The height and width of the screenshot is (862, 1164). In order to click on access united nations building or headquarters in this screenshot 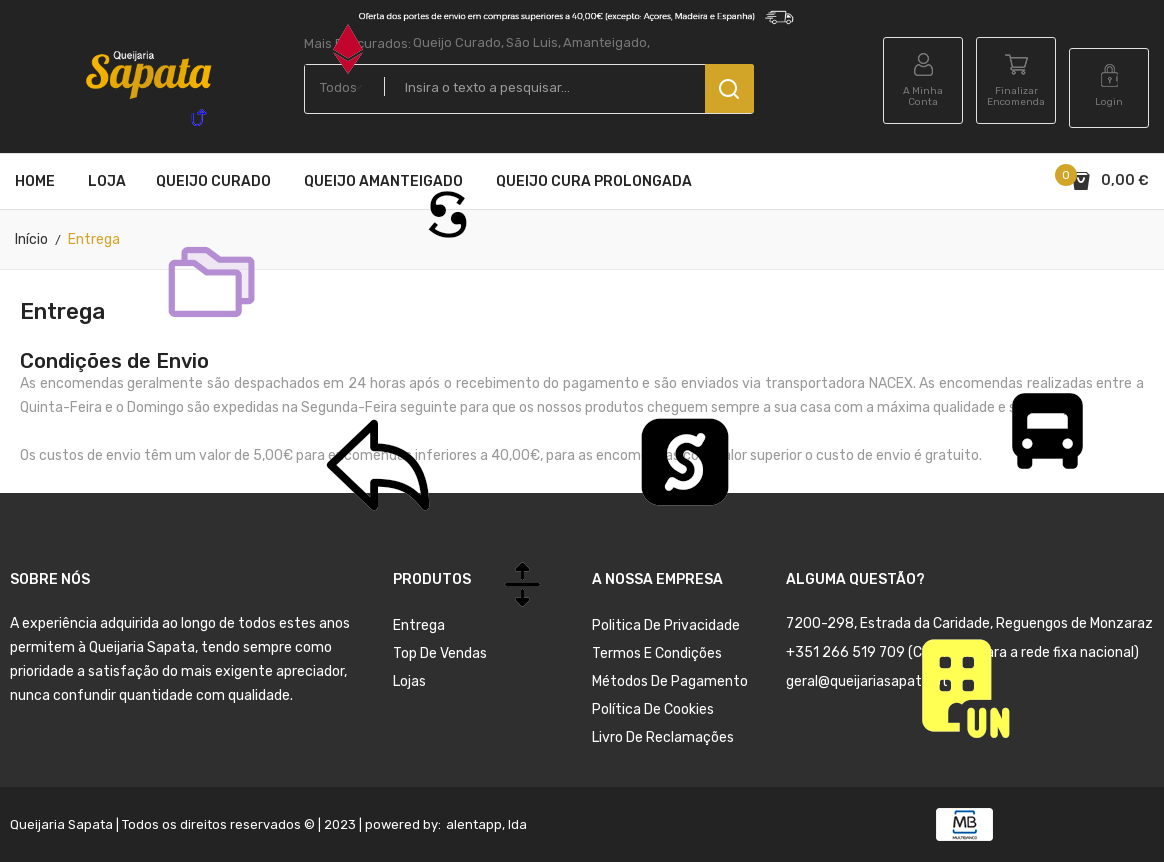, I will do `click(962, 685)`.